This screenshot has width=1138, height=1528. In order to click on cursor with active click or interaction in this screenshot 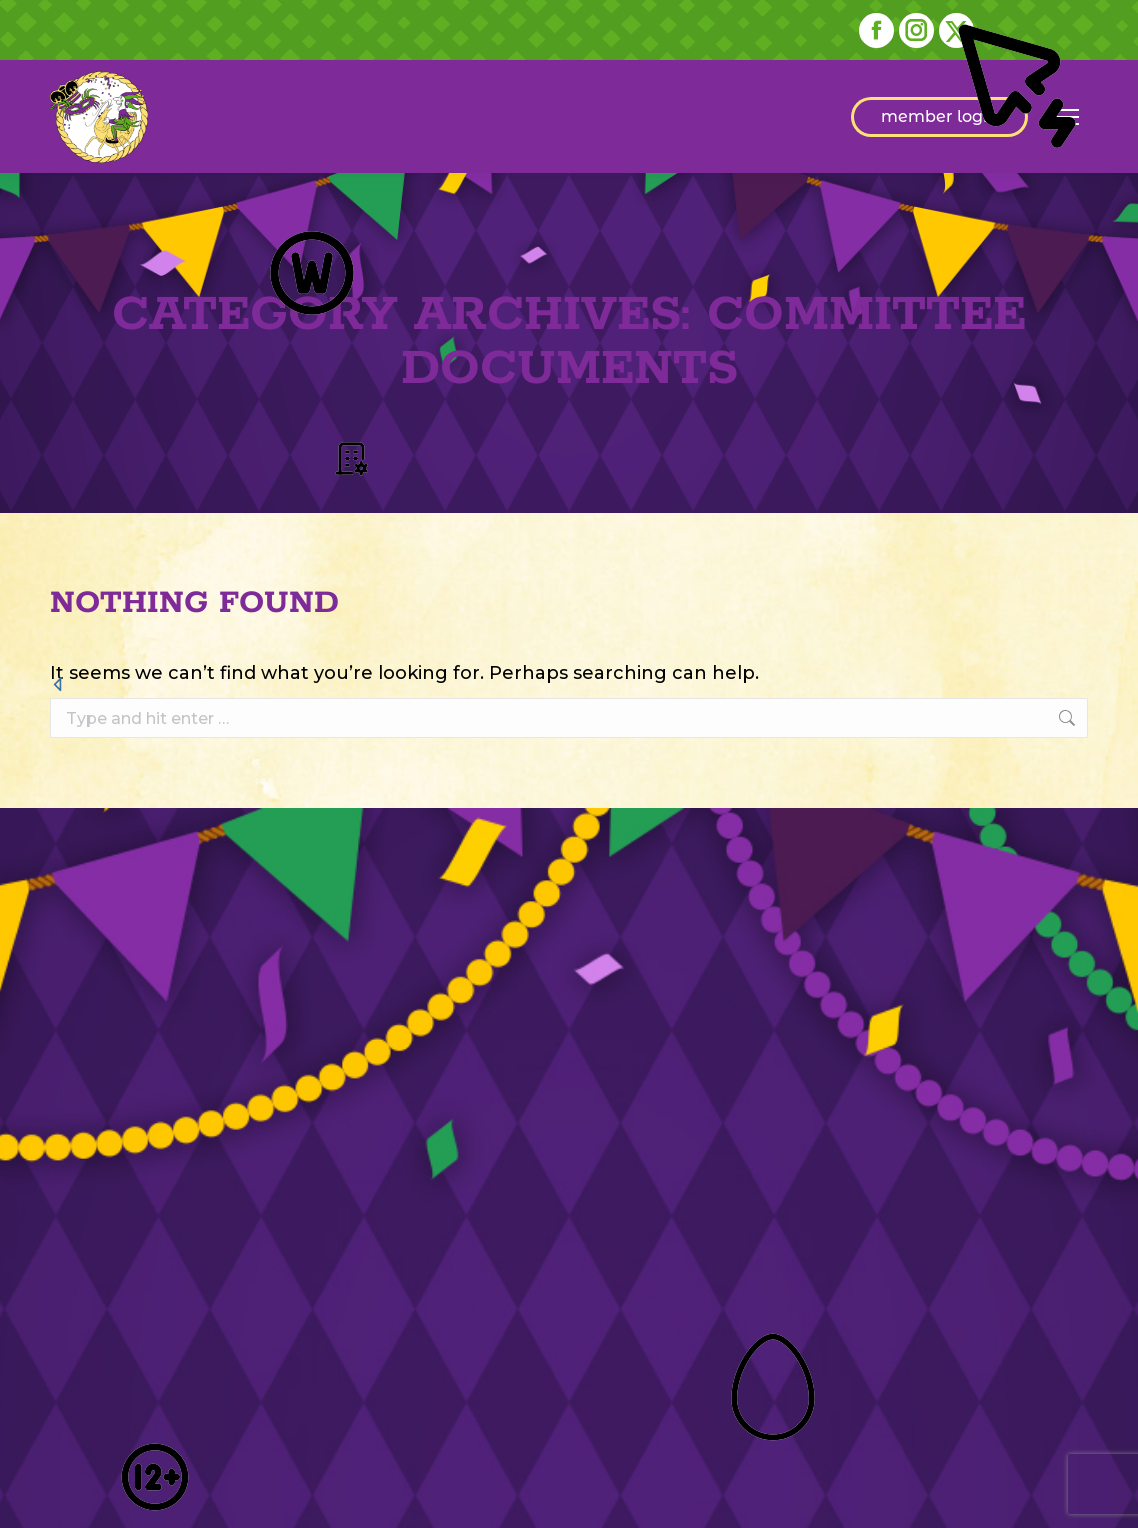, I will do `click(1014, 80)`.